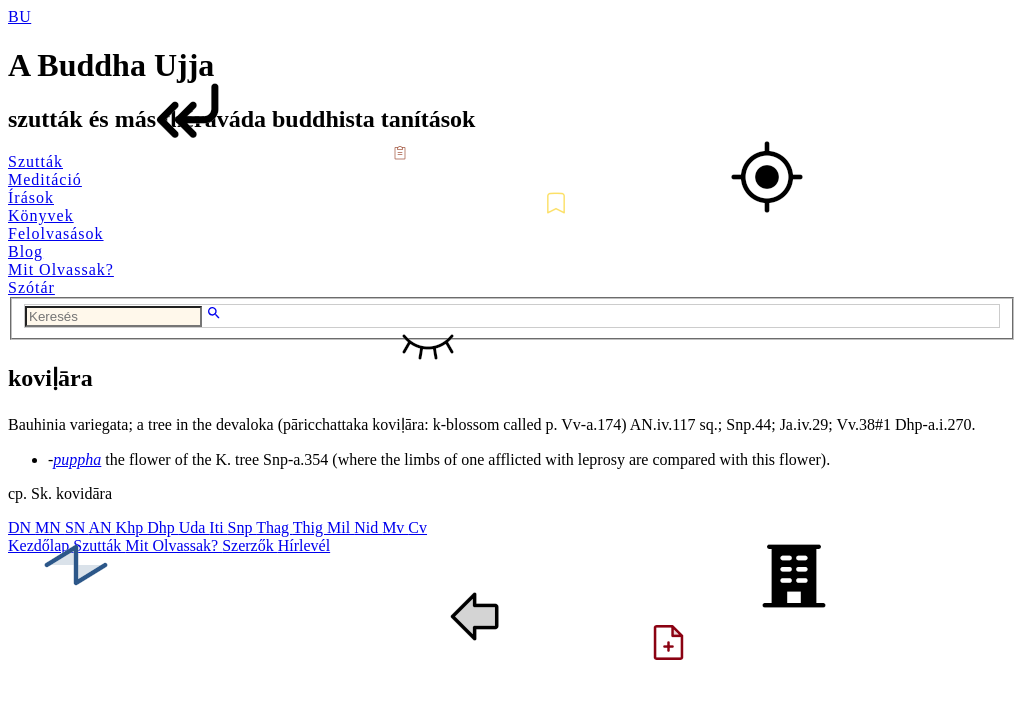 The height and width of the screenshot is (720, 1024). What do you see at coordinates (189, 112) in the screenshot?
I see `reply all to a message or email` at bounding box center [189, 112].